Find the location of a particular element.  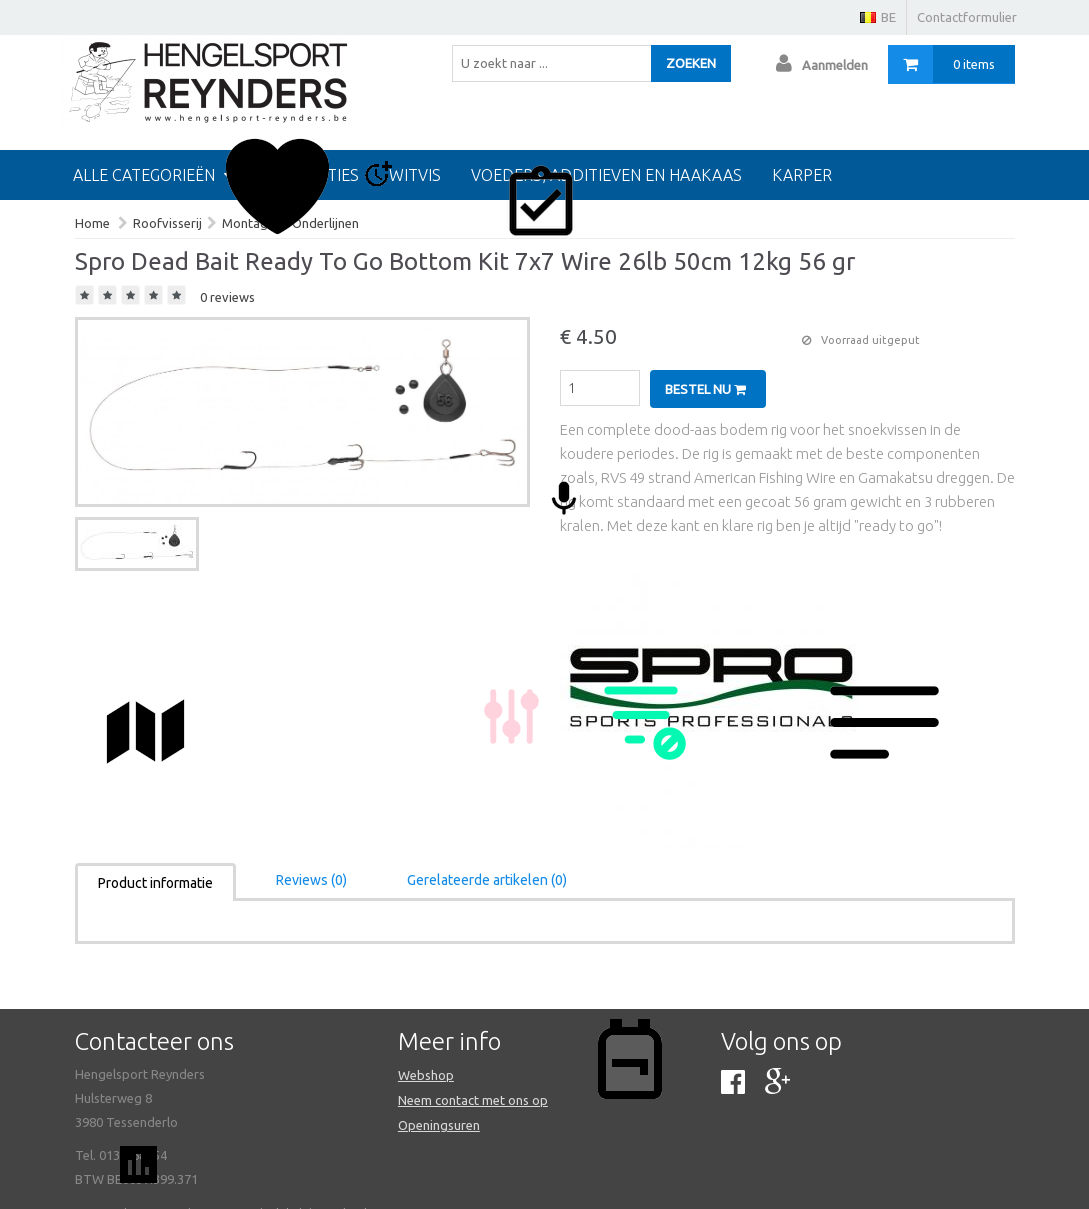

open map view is located at coordinates (145, 731).